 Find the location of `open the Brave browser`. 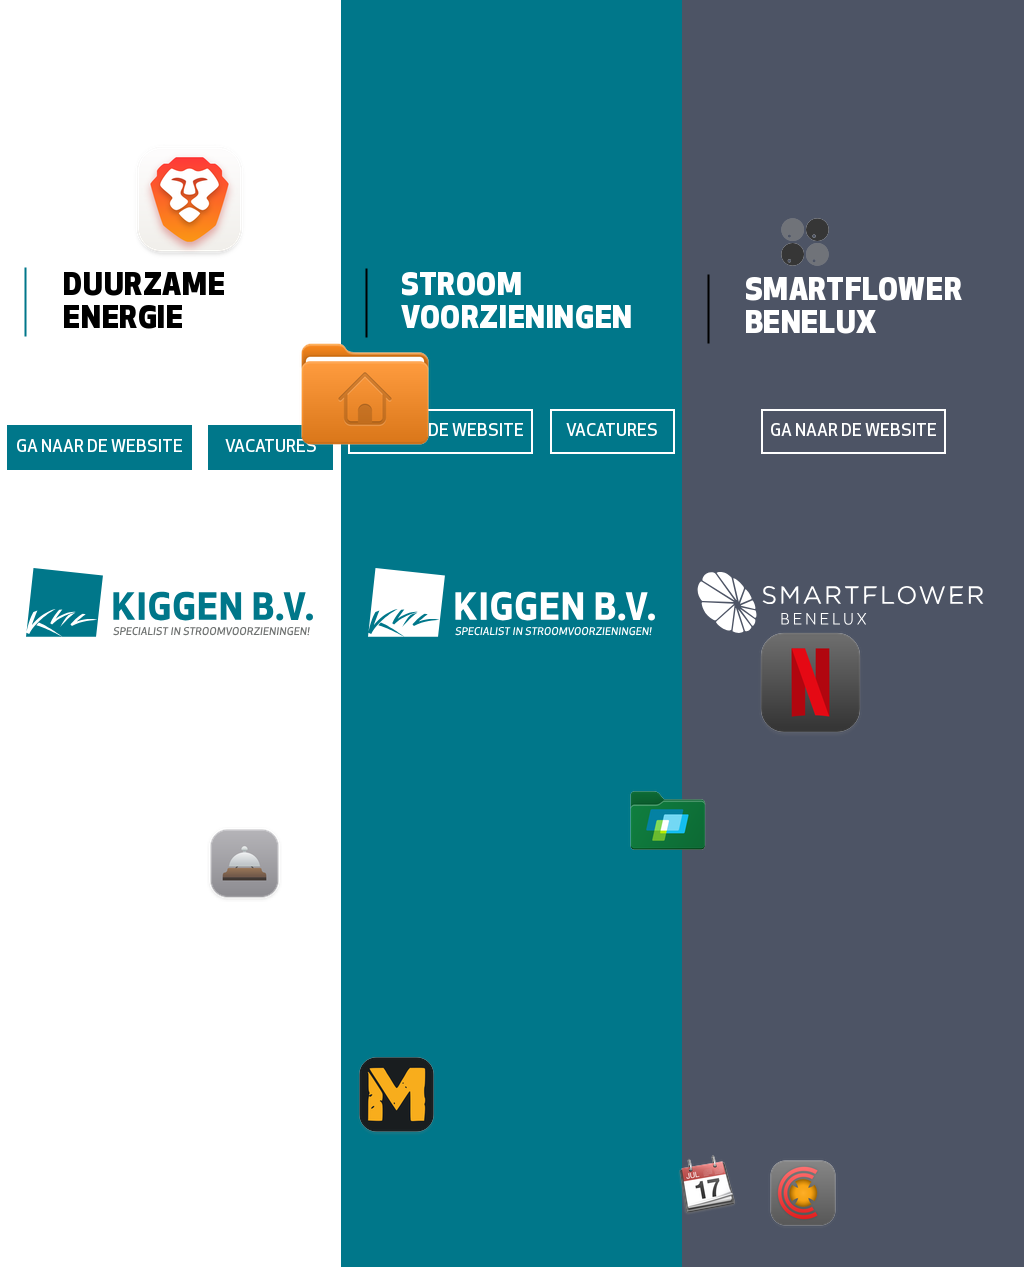

open the Brave browser is located at coordinates (189, 199).